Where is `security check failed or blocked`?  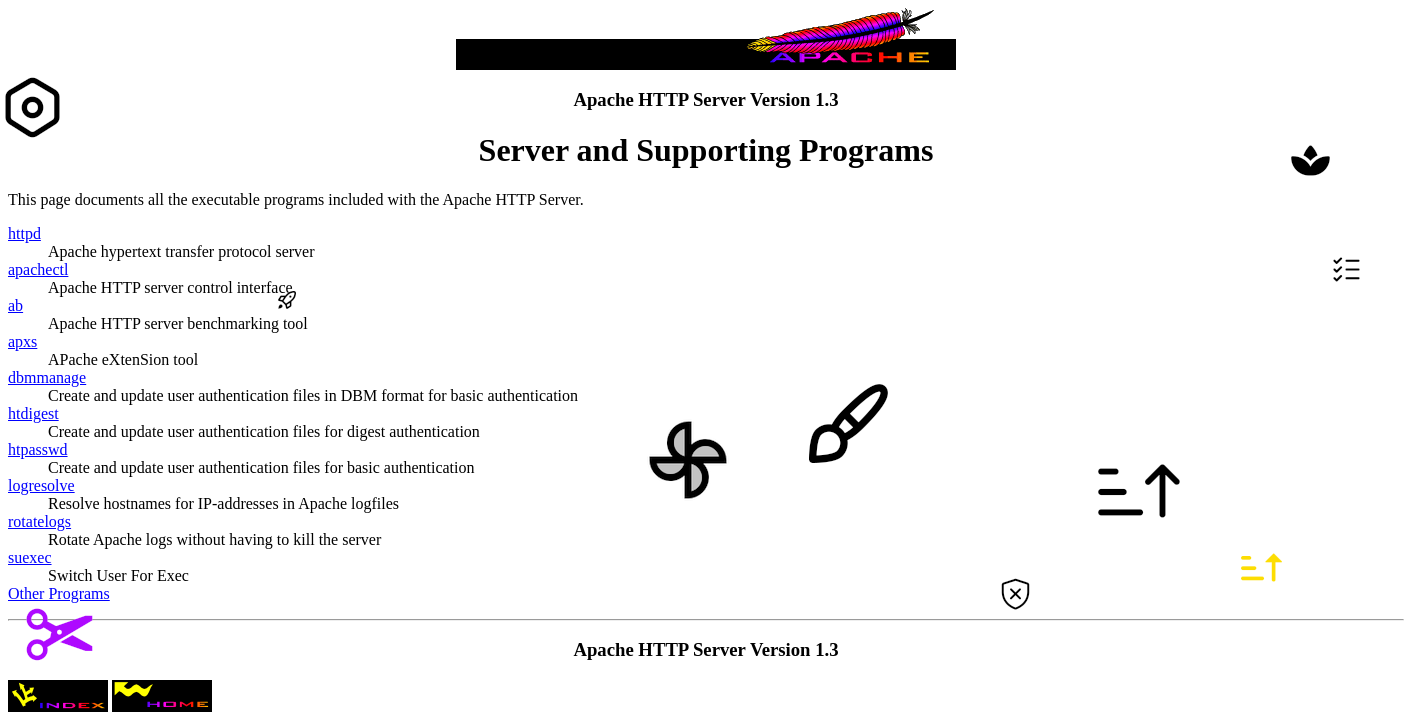
security check failed or blocked is located at coordinates (1015, 594).